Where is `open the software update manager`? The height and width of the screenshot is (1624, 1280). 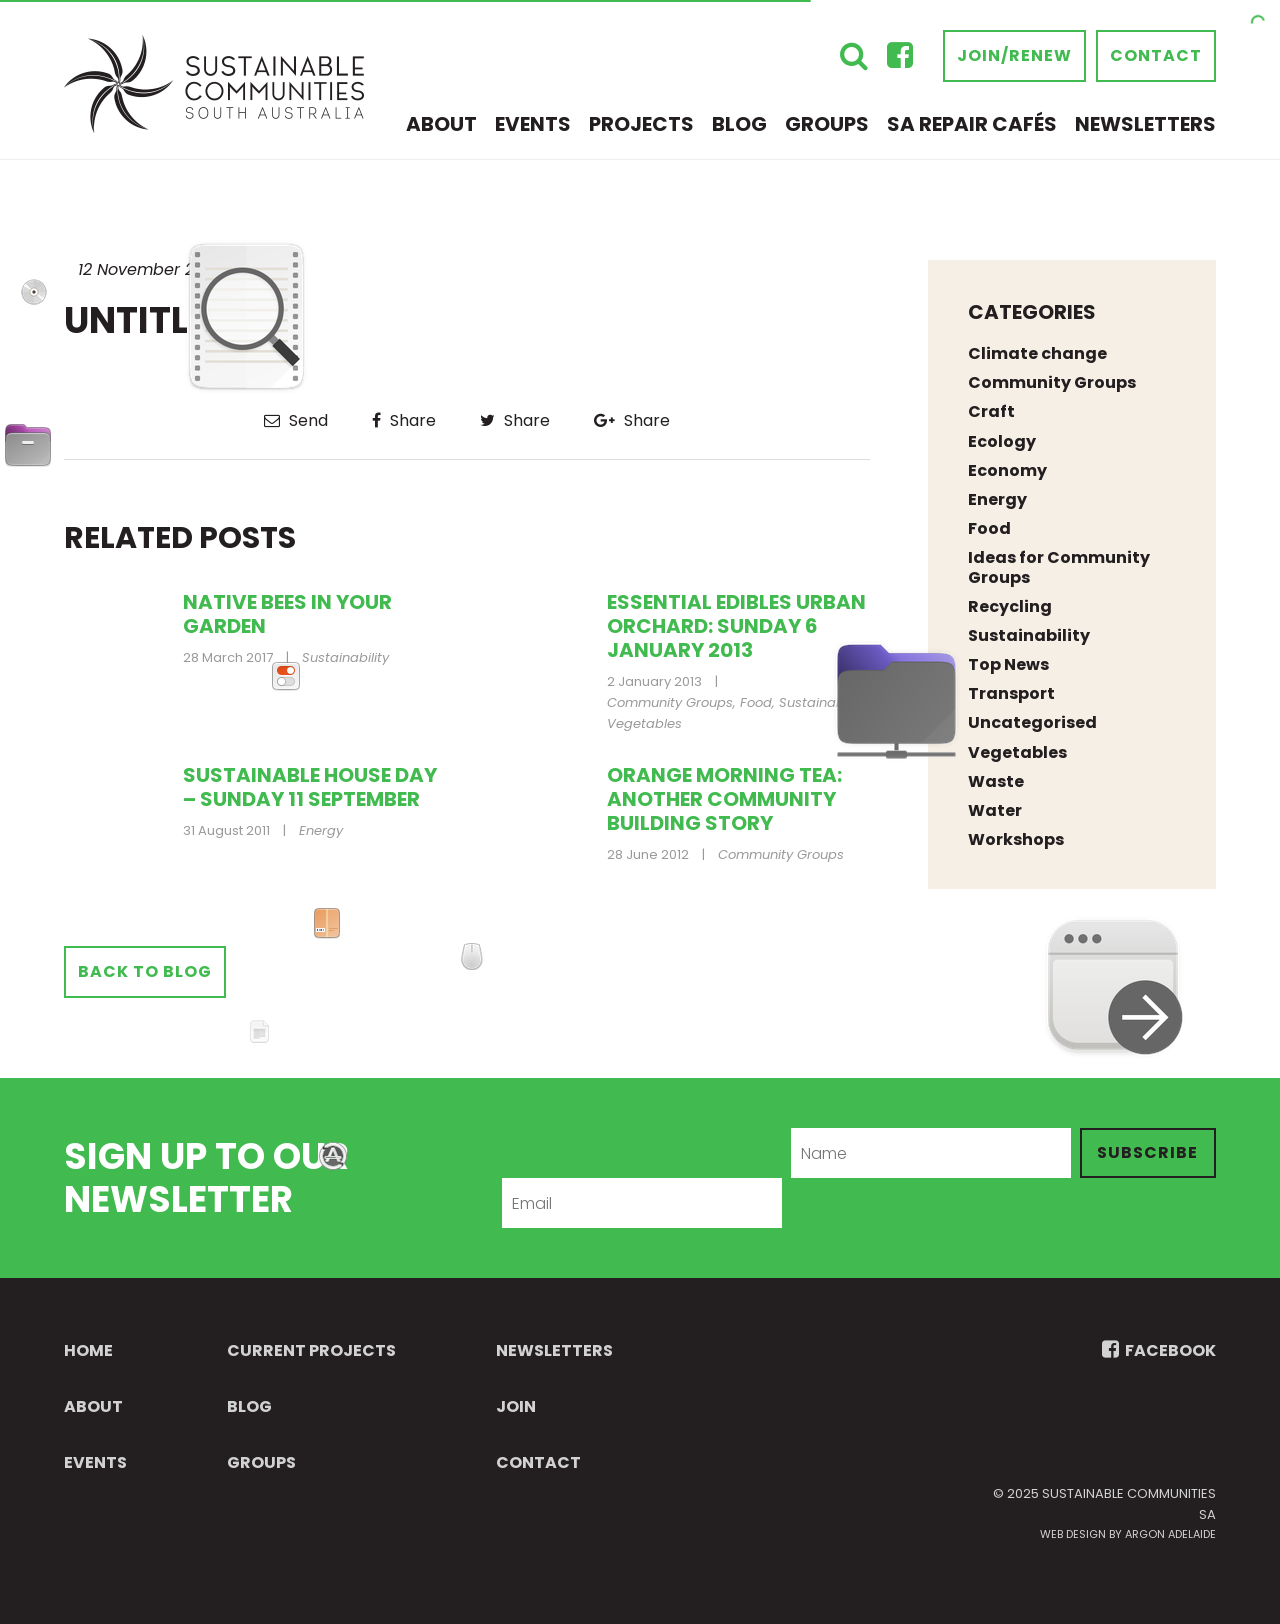
open the software update manager is located at coordinates (333, 1156).